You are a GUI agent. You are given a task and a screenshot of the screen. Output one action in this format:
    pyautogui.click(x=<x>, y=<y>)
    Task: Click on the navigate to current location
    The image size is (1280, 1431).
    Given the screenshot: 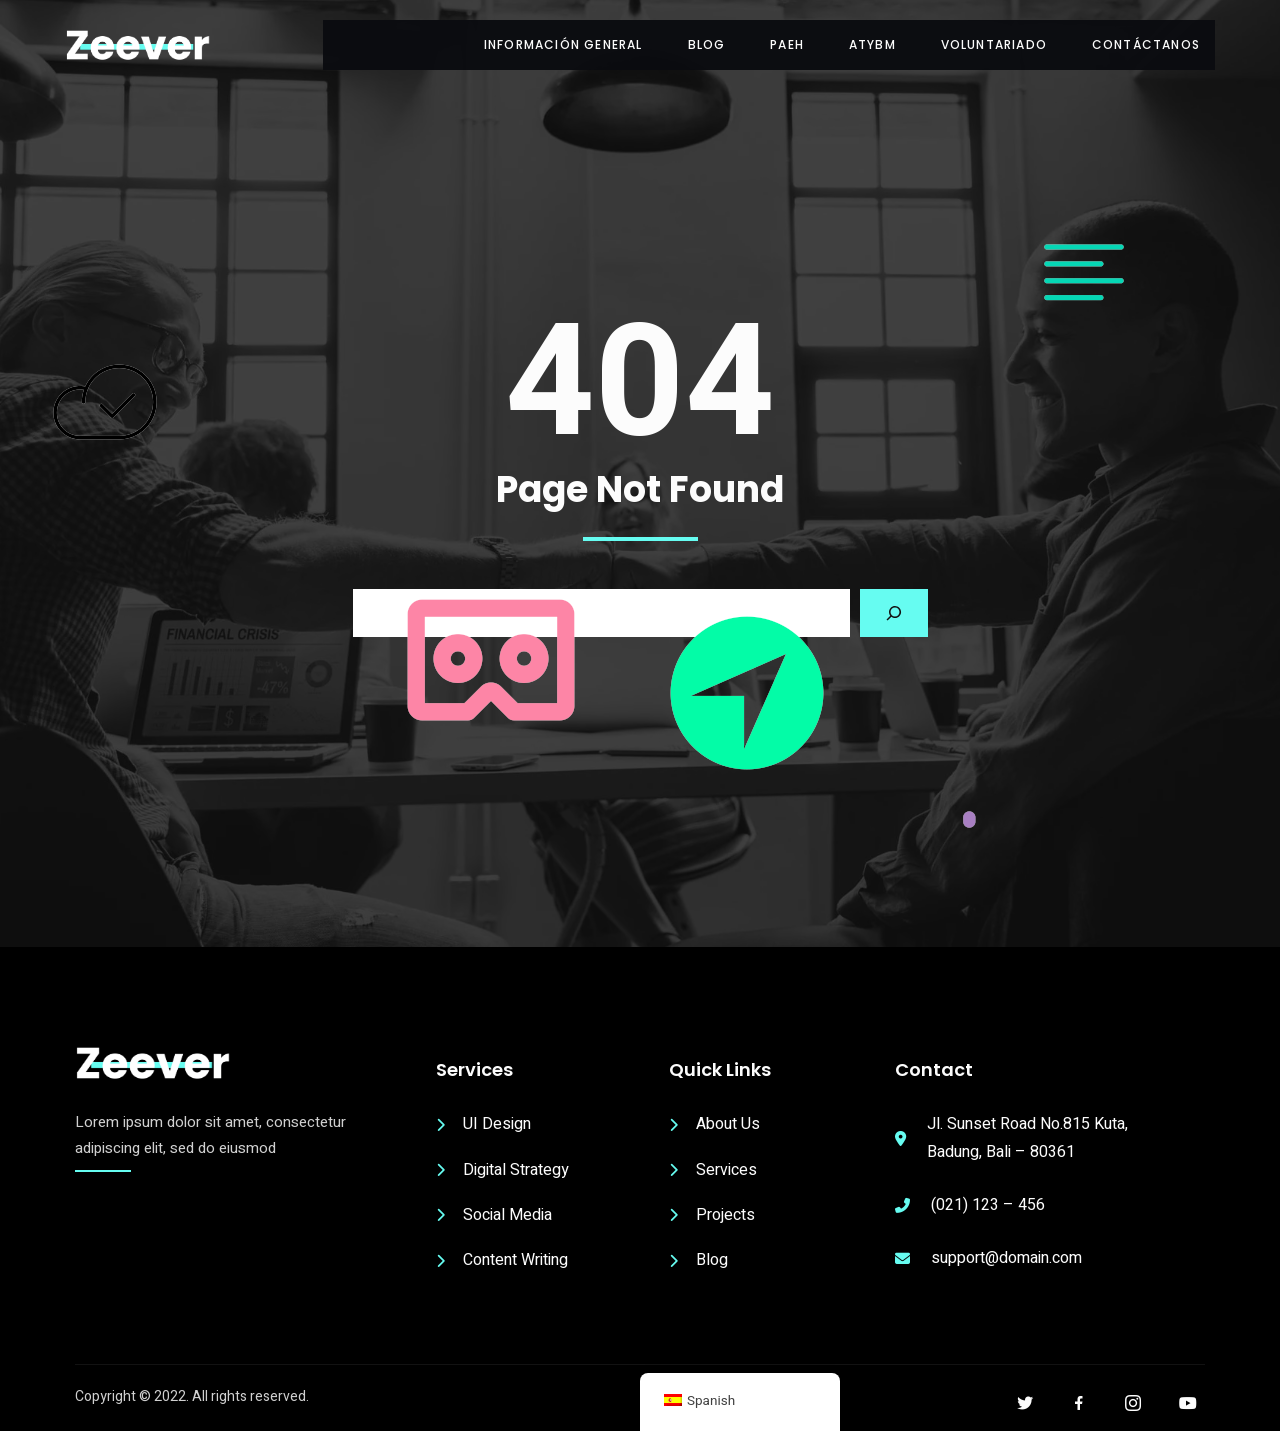 What is the action you would take?
    pyautogui.click(x=747, y=693)
    